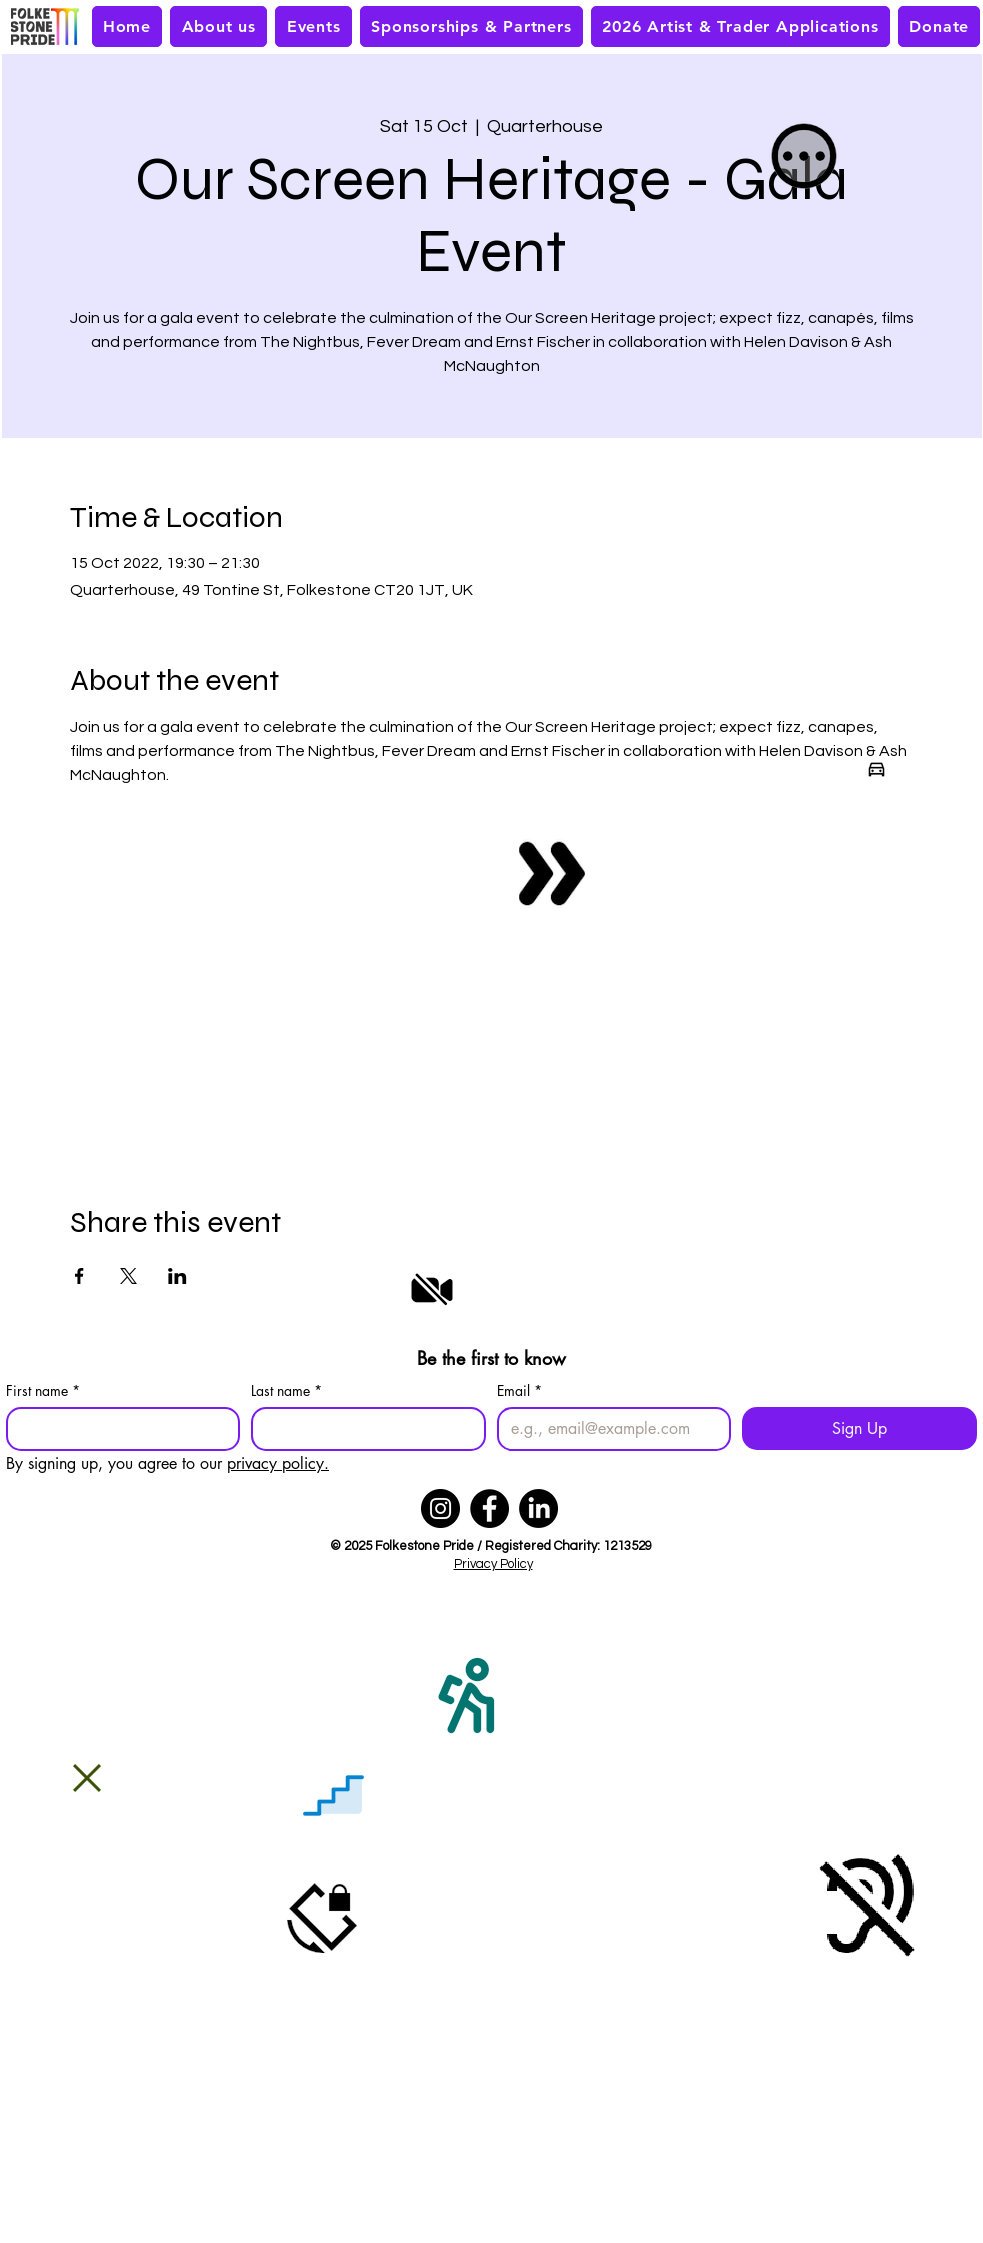  I want to click on turn off camera or disable video, so click(432, 1290).